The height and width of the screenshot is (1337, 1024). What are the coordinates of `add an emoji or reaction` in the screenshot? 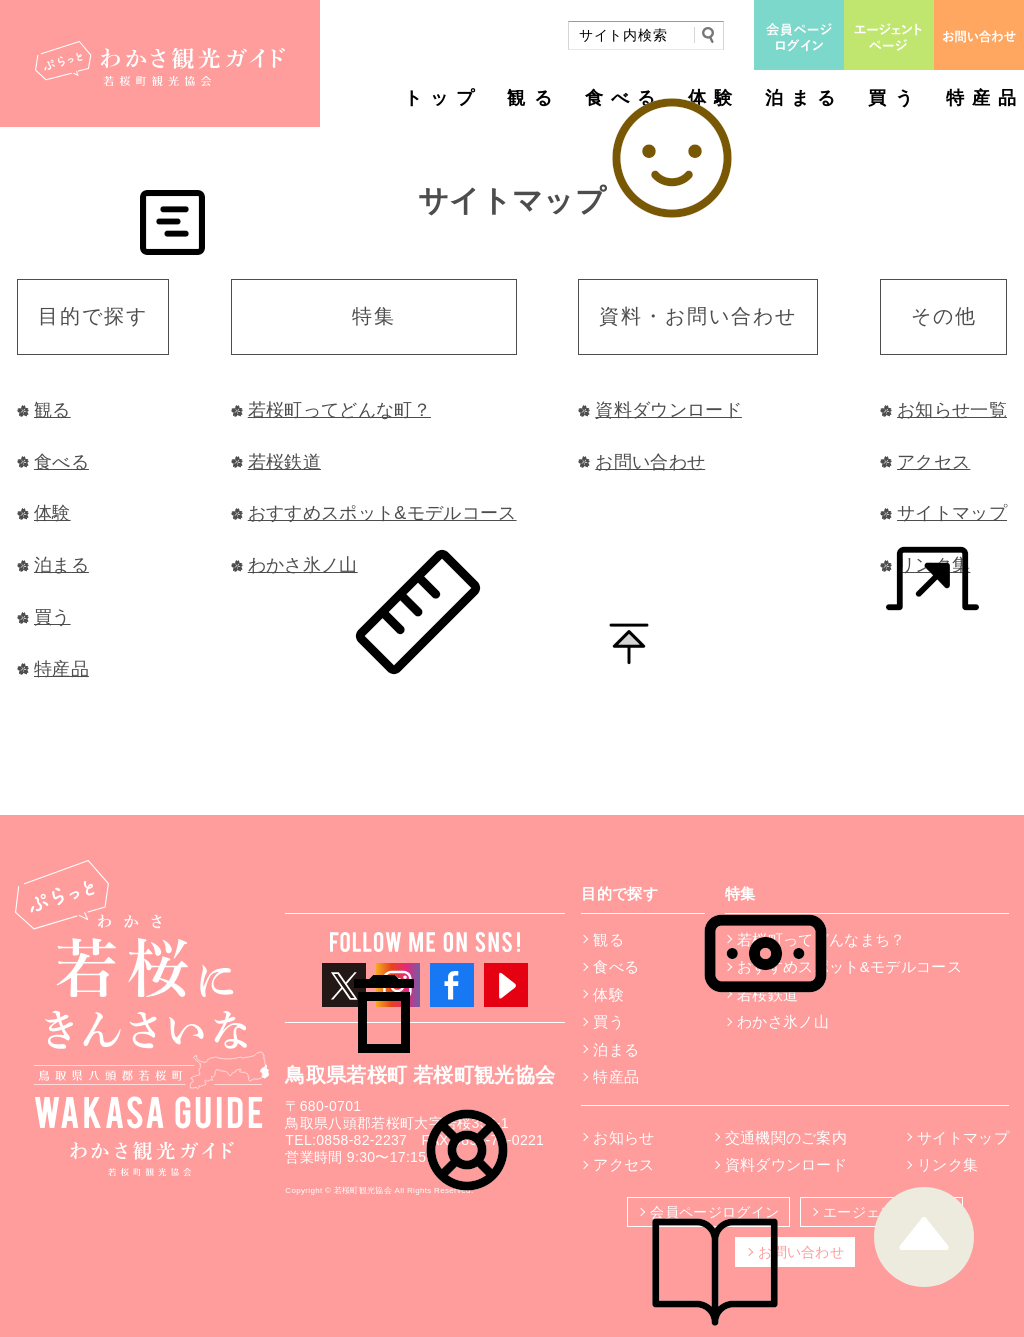 It's located at (672, 158).